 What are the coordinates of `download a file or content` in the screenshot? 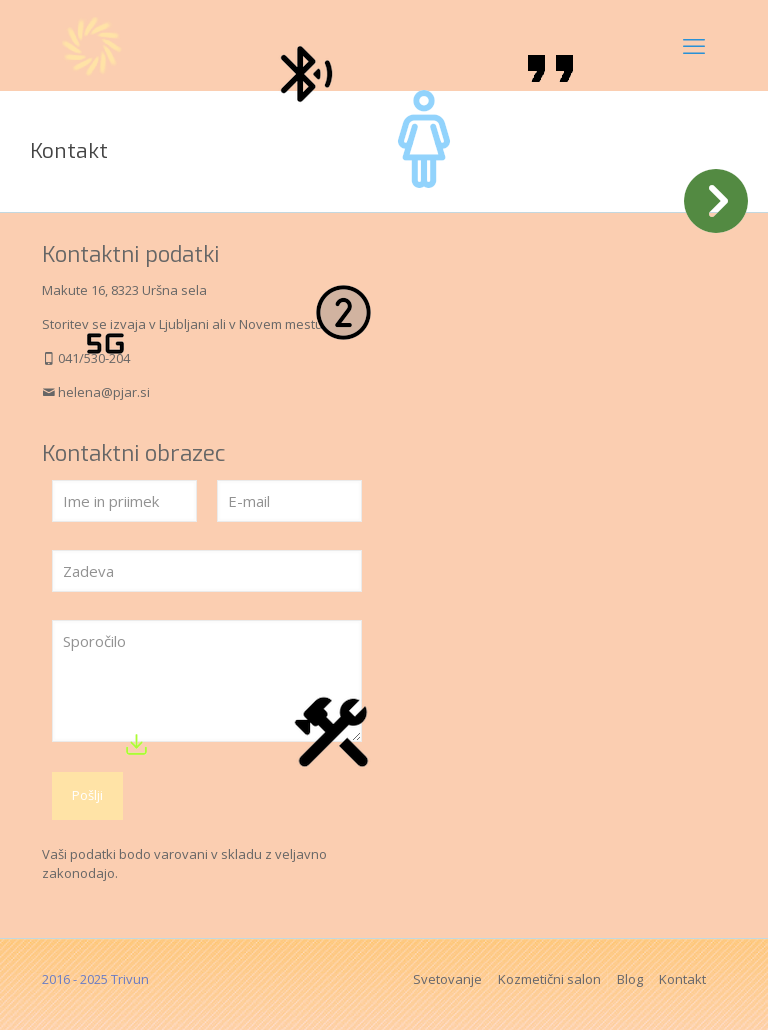 It's located at (136, 744).